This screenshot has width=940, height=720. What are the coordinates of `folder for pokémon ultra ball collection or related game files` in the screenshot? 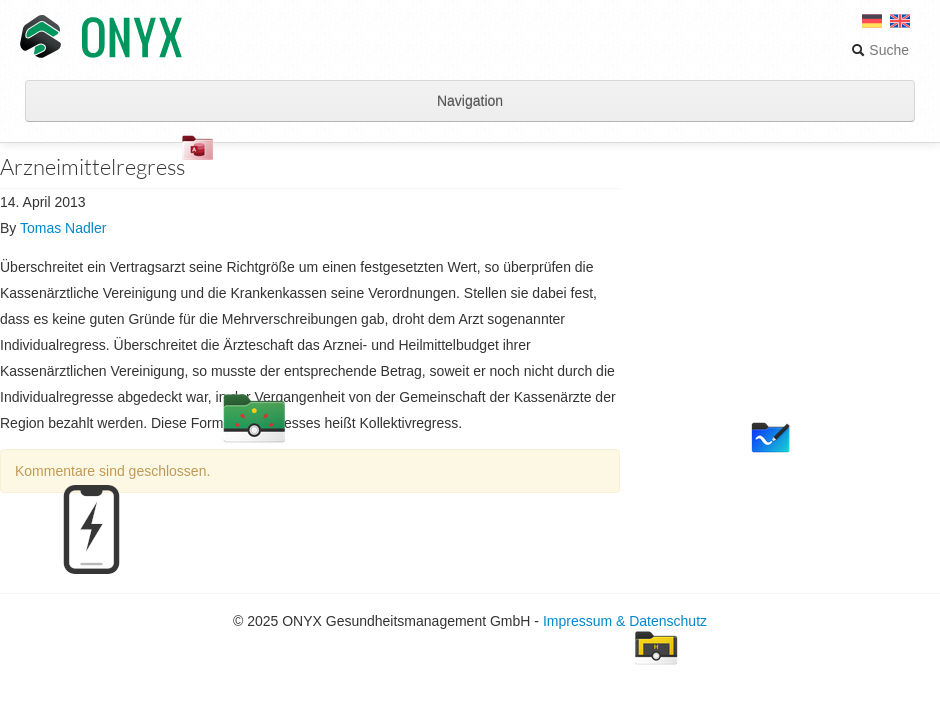 It's located at (656, 649).